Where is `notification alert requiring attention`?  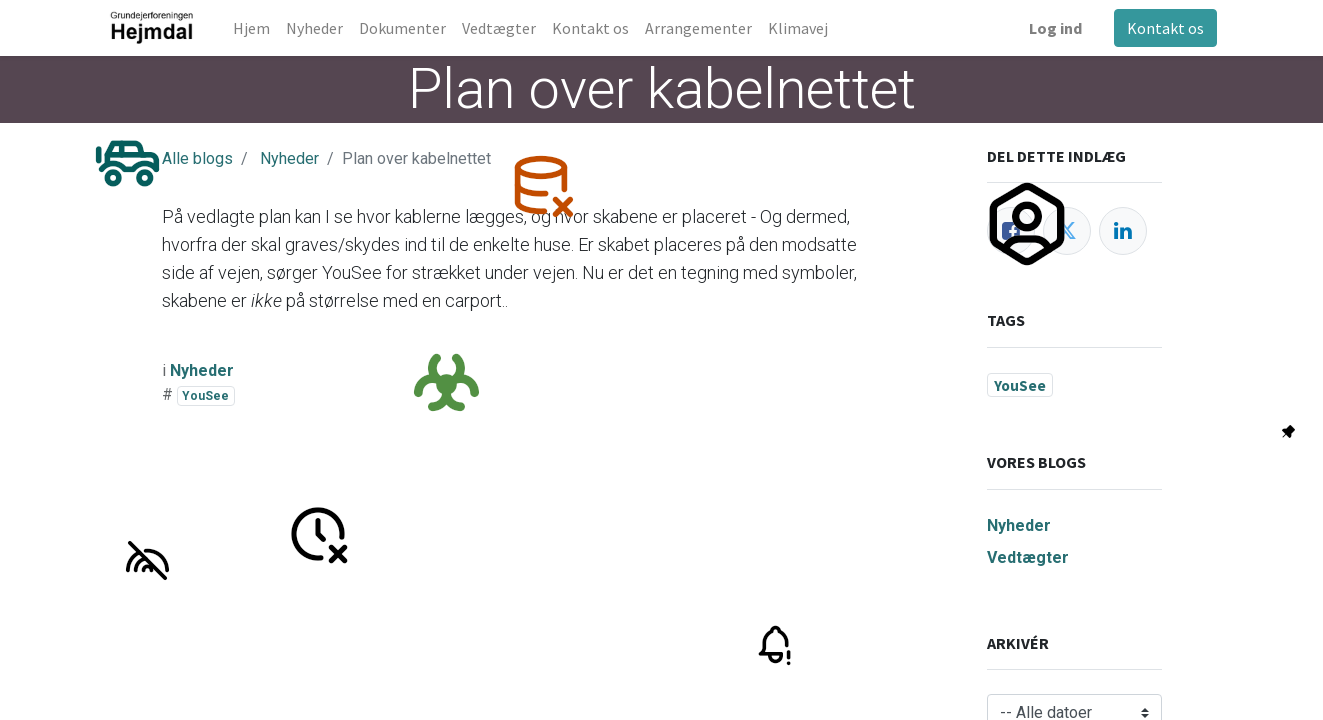 notification alert requiring attention is located at coordinates (775, 644).